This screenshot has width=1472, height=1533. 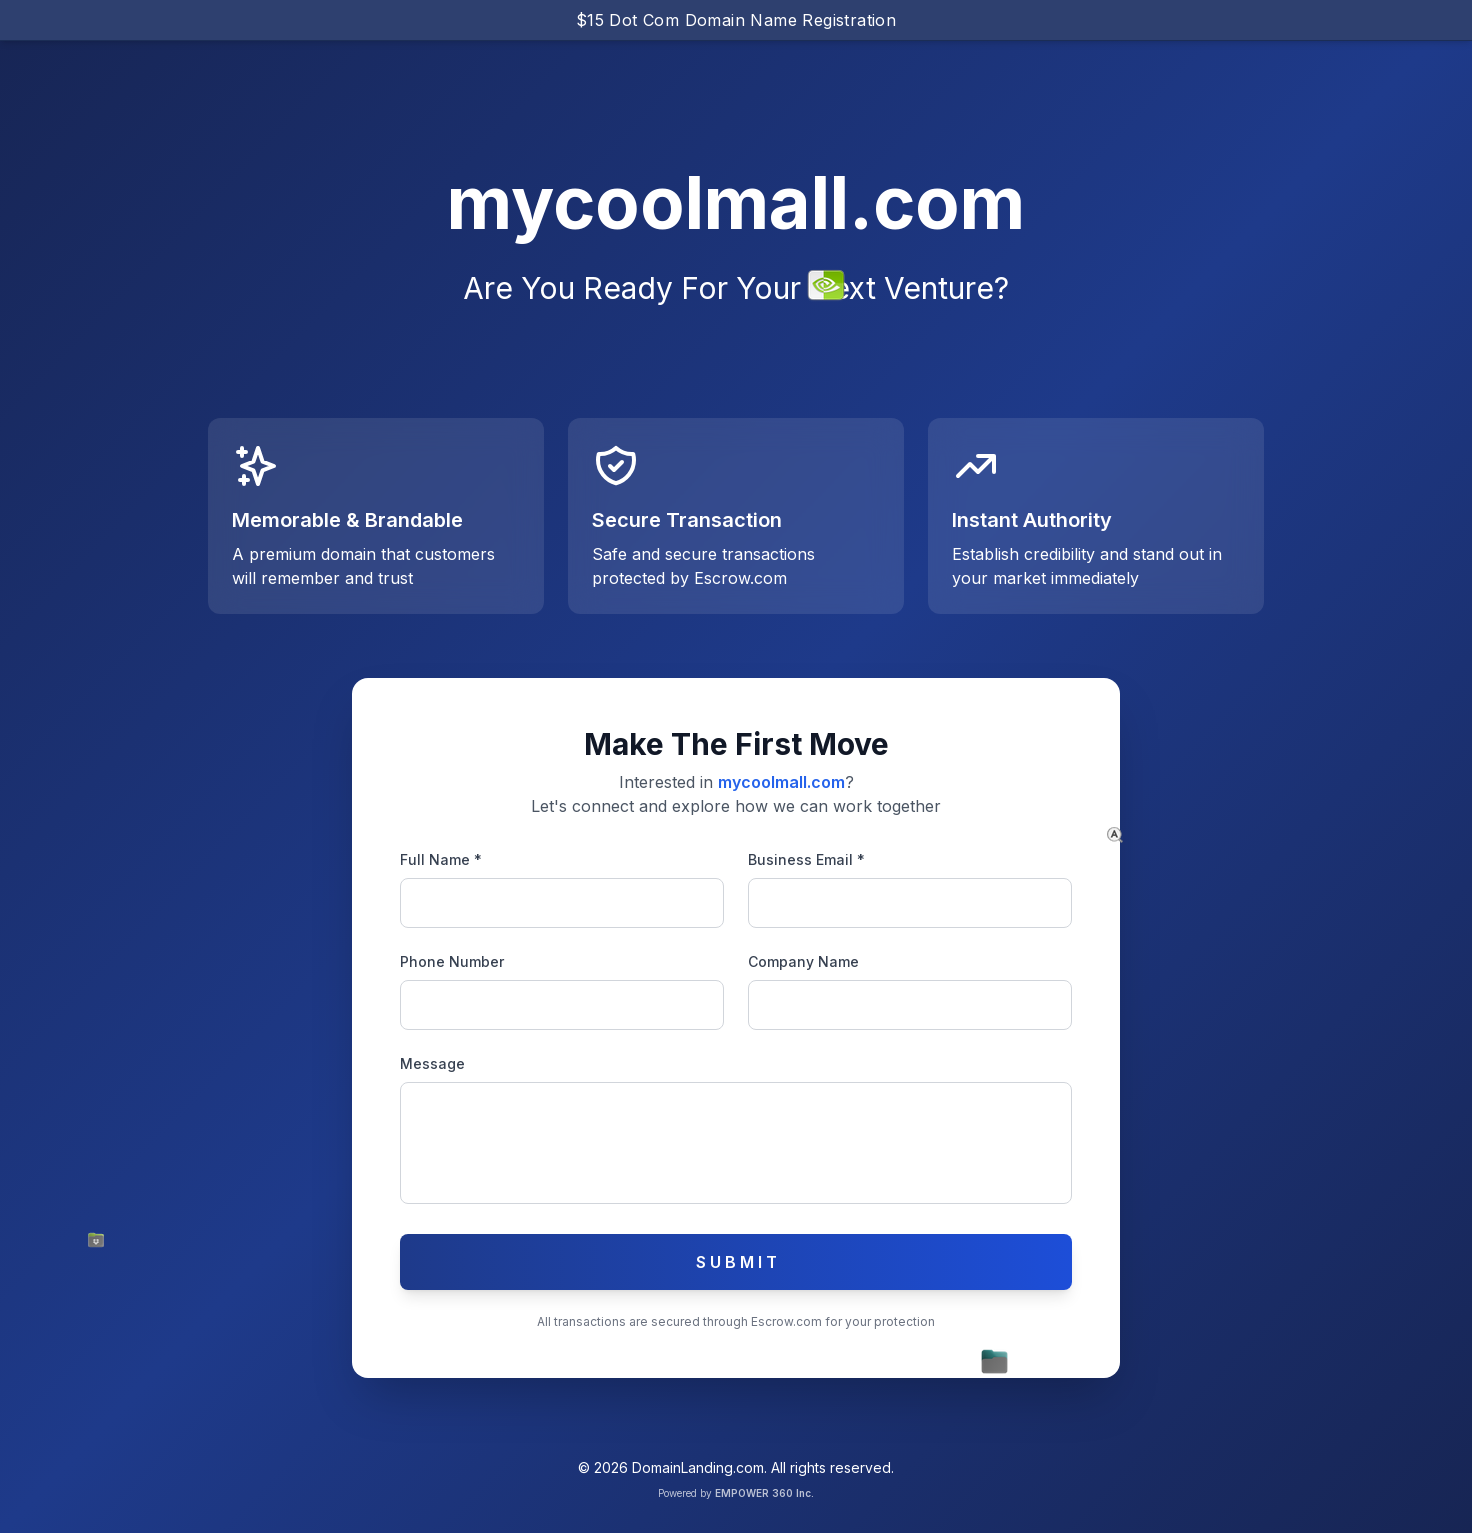 I want to click on open nvidia graphics settings, so click(x=826, y=285).